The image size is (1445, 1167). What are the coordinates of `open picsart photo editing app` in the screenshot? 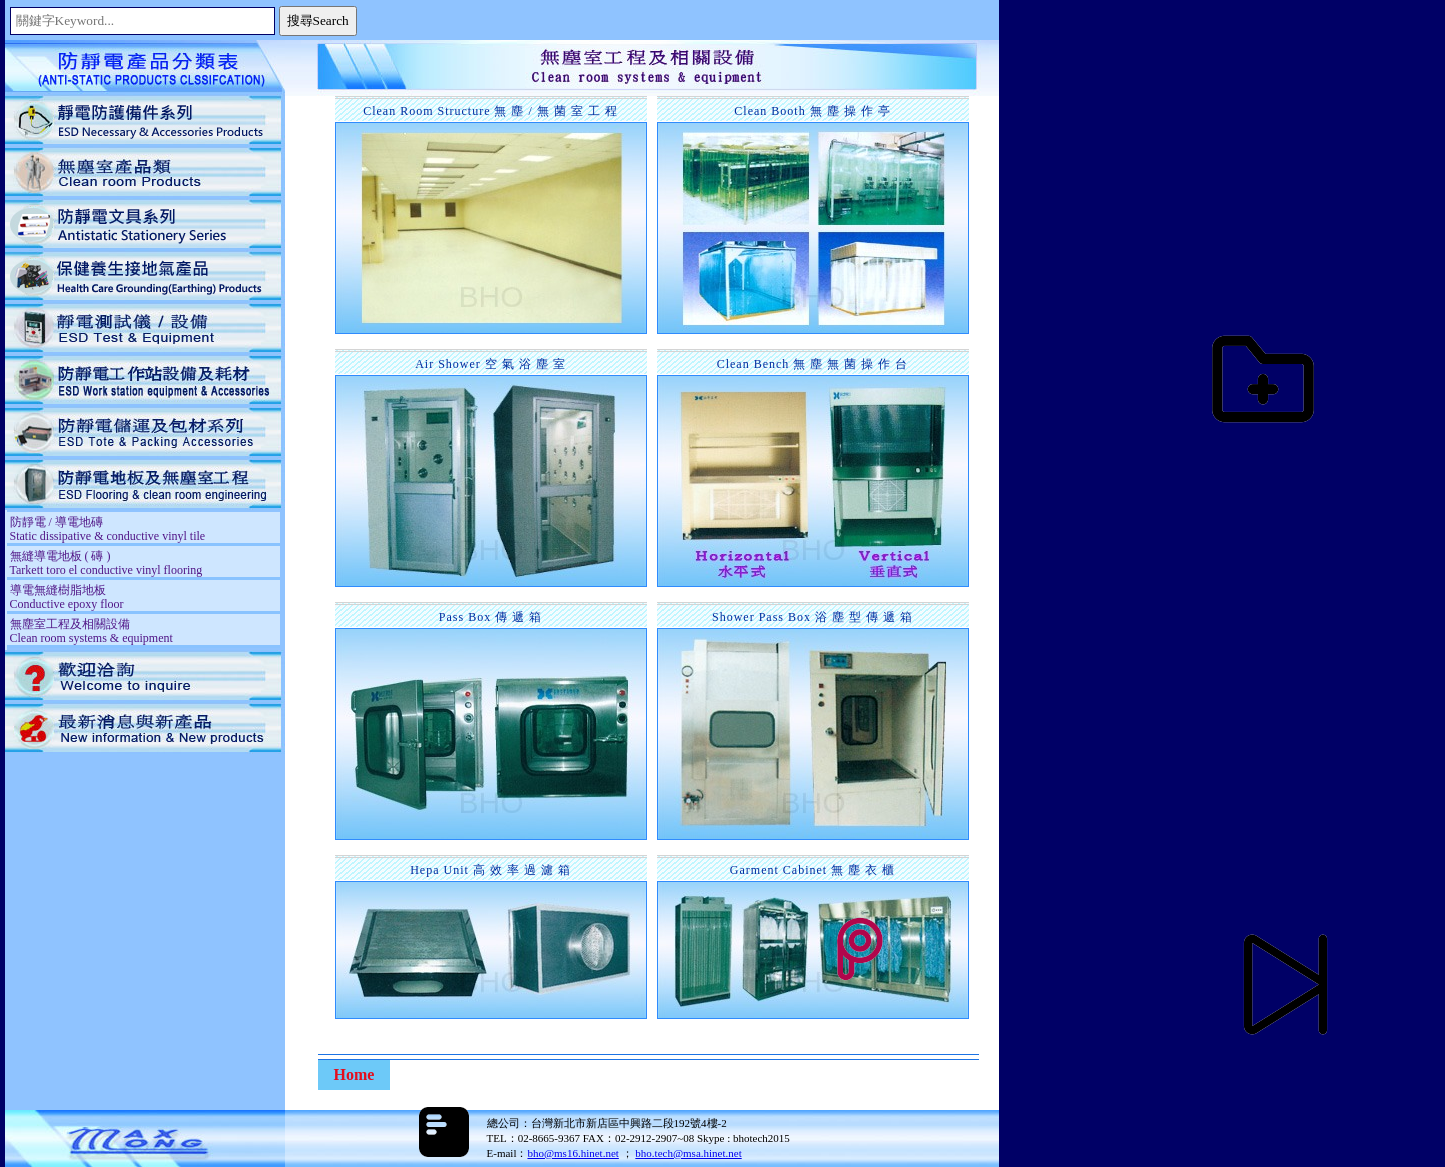 It's located at (860, 949).